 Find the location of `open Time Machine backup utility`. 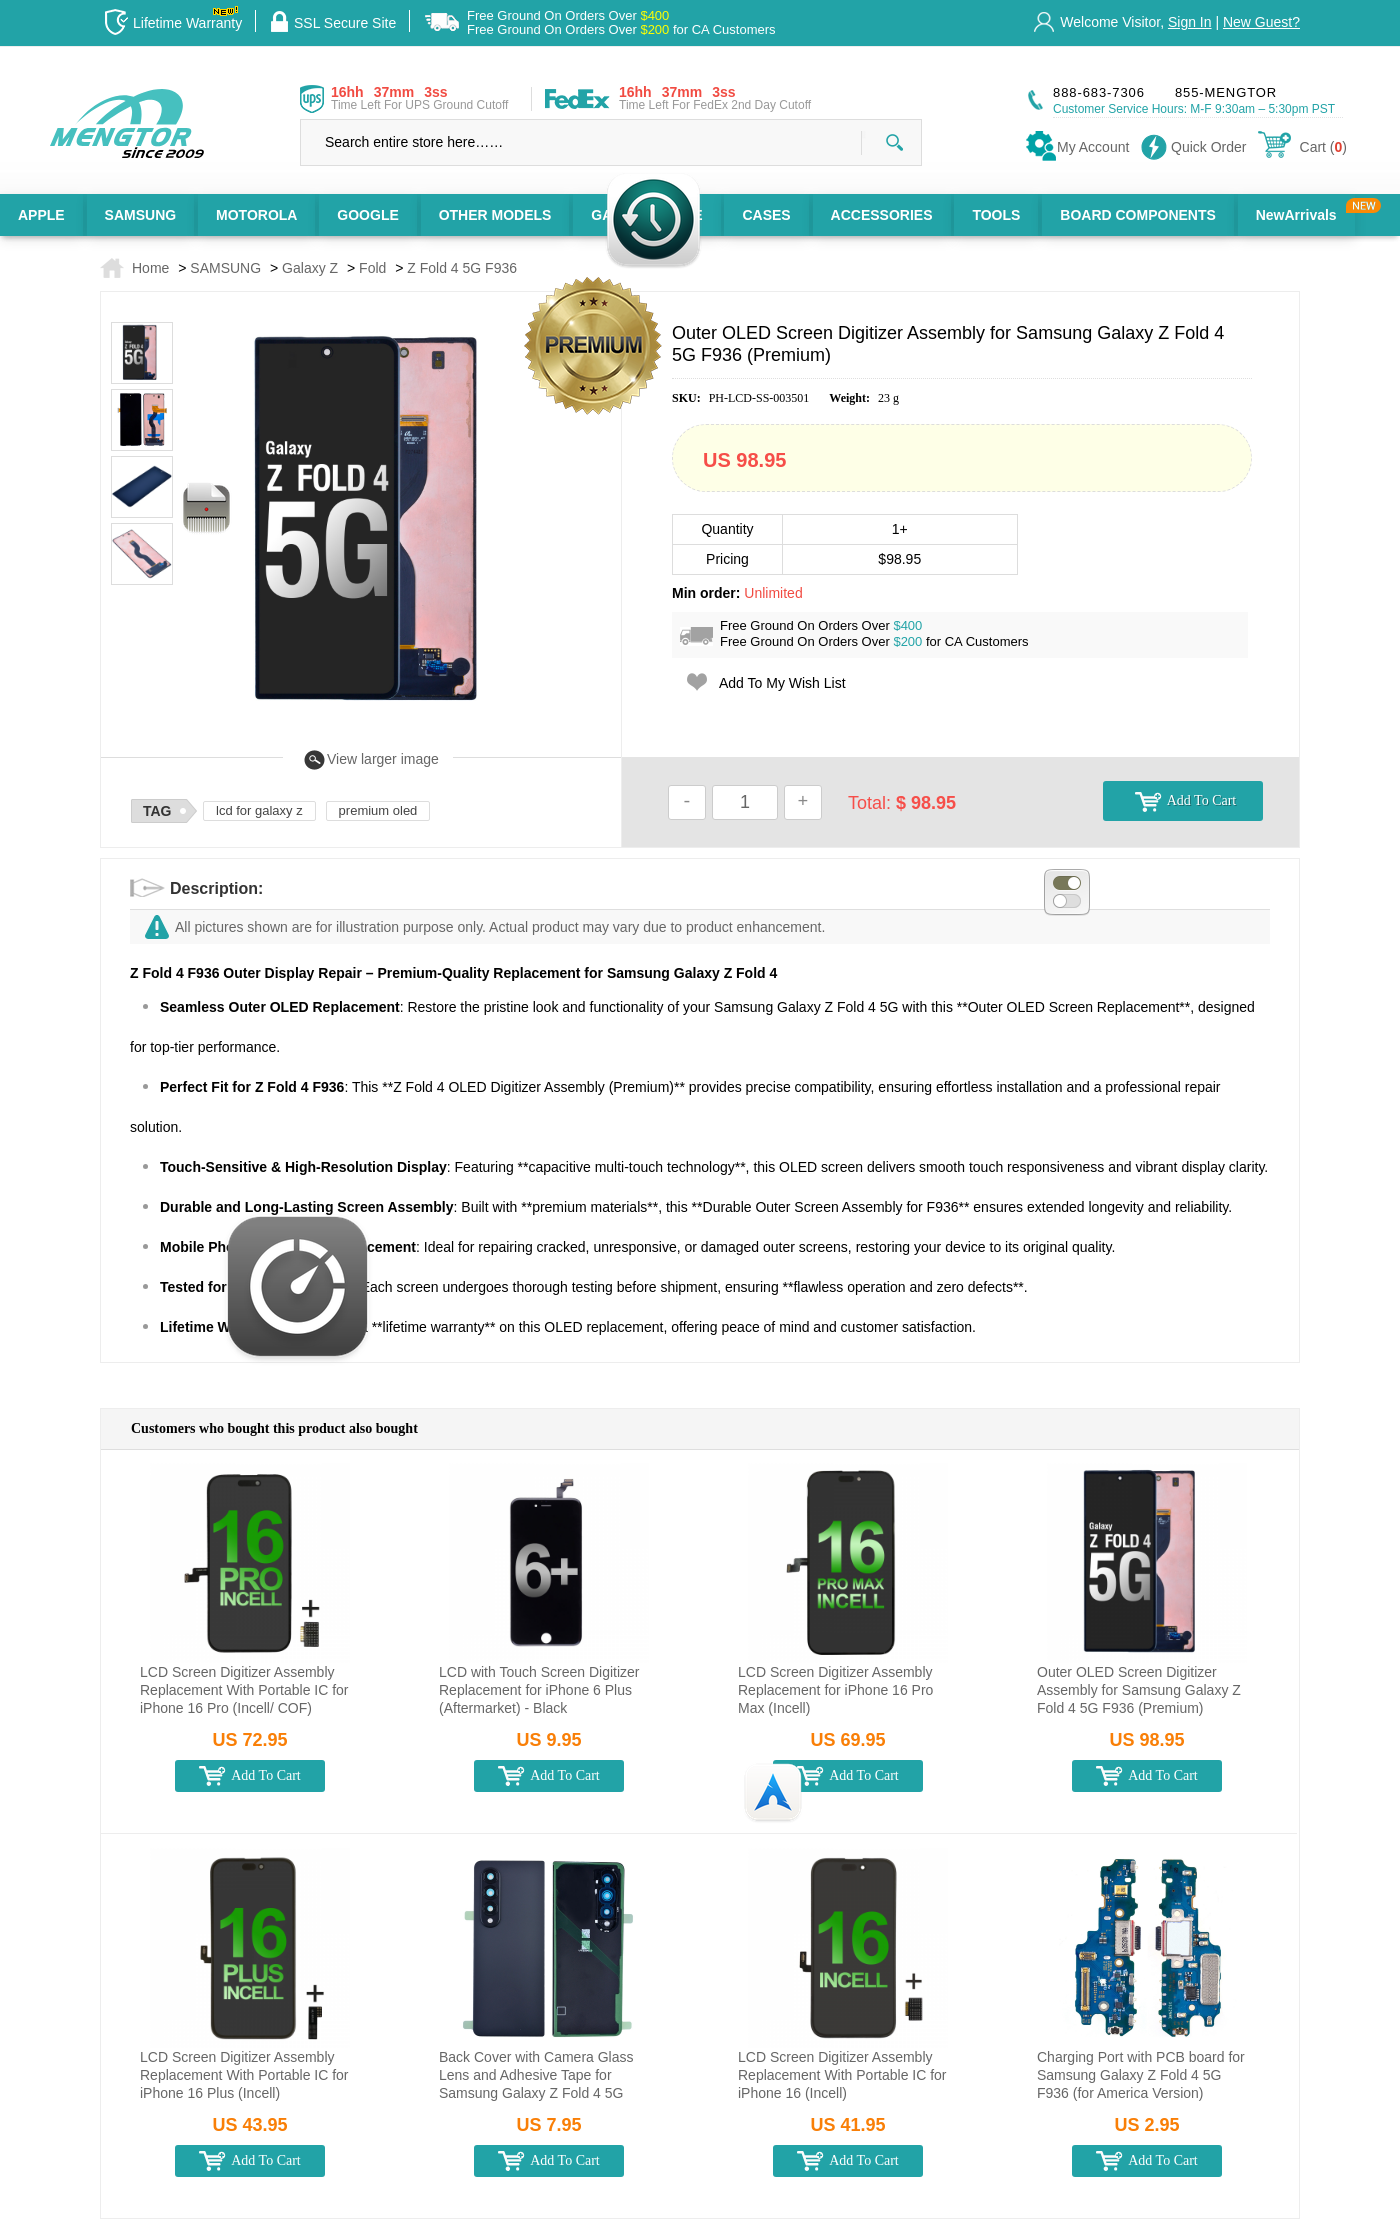

open Time Machine backup utility is located at coordinates (653, 219).